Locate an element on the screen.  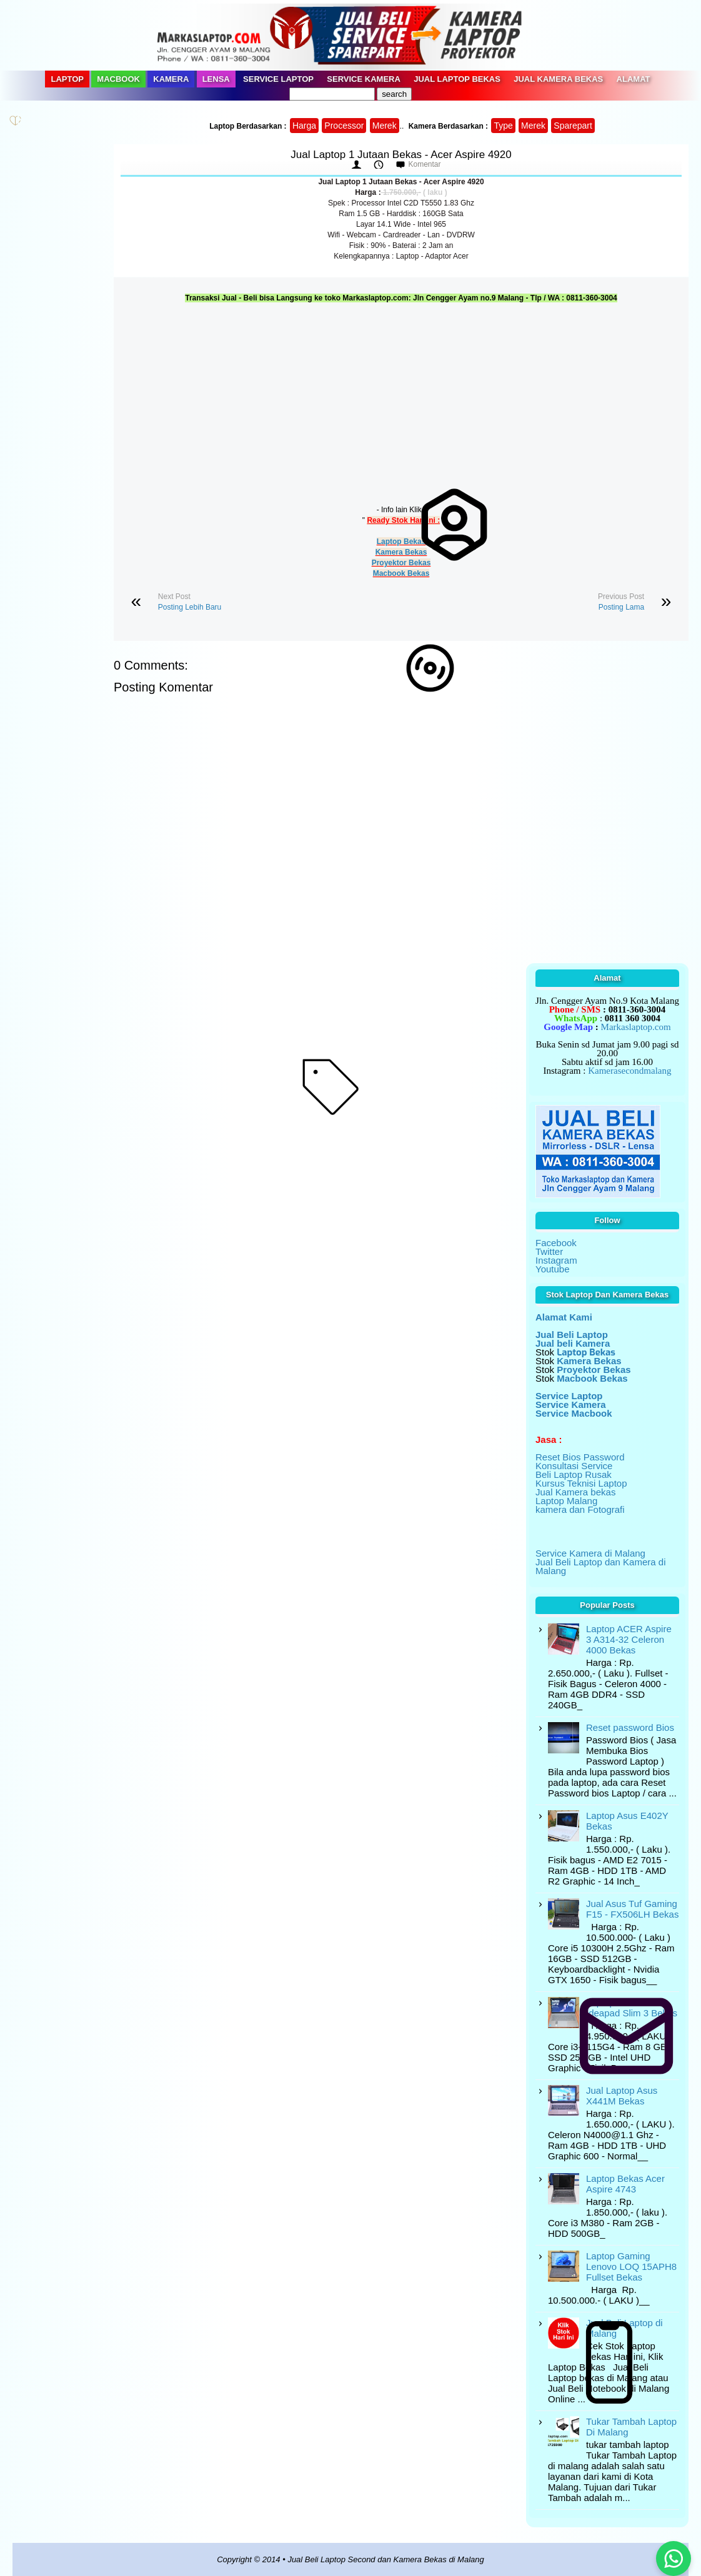
add or manage tags for an item is located at coordinates (327, 1084).